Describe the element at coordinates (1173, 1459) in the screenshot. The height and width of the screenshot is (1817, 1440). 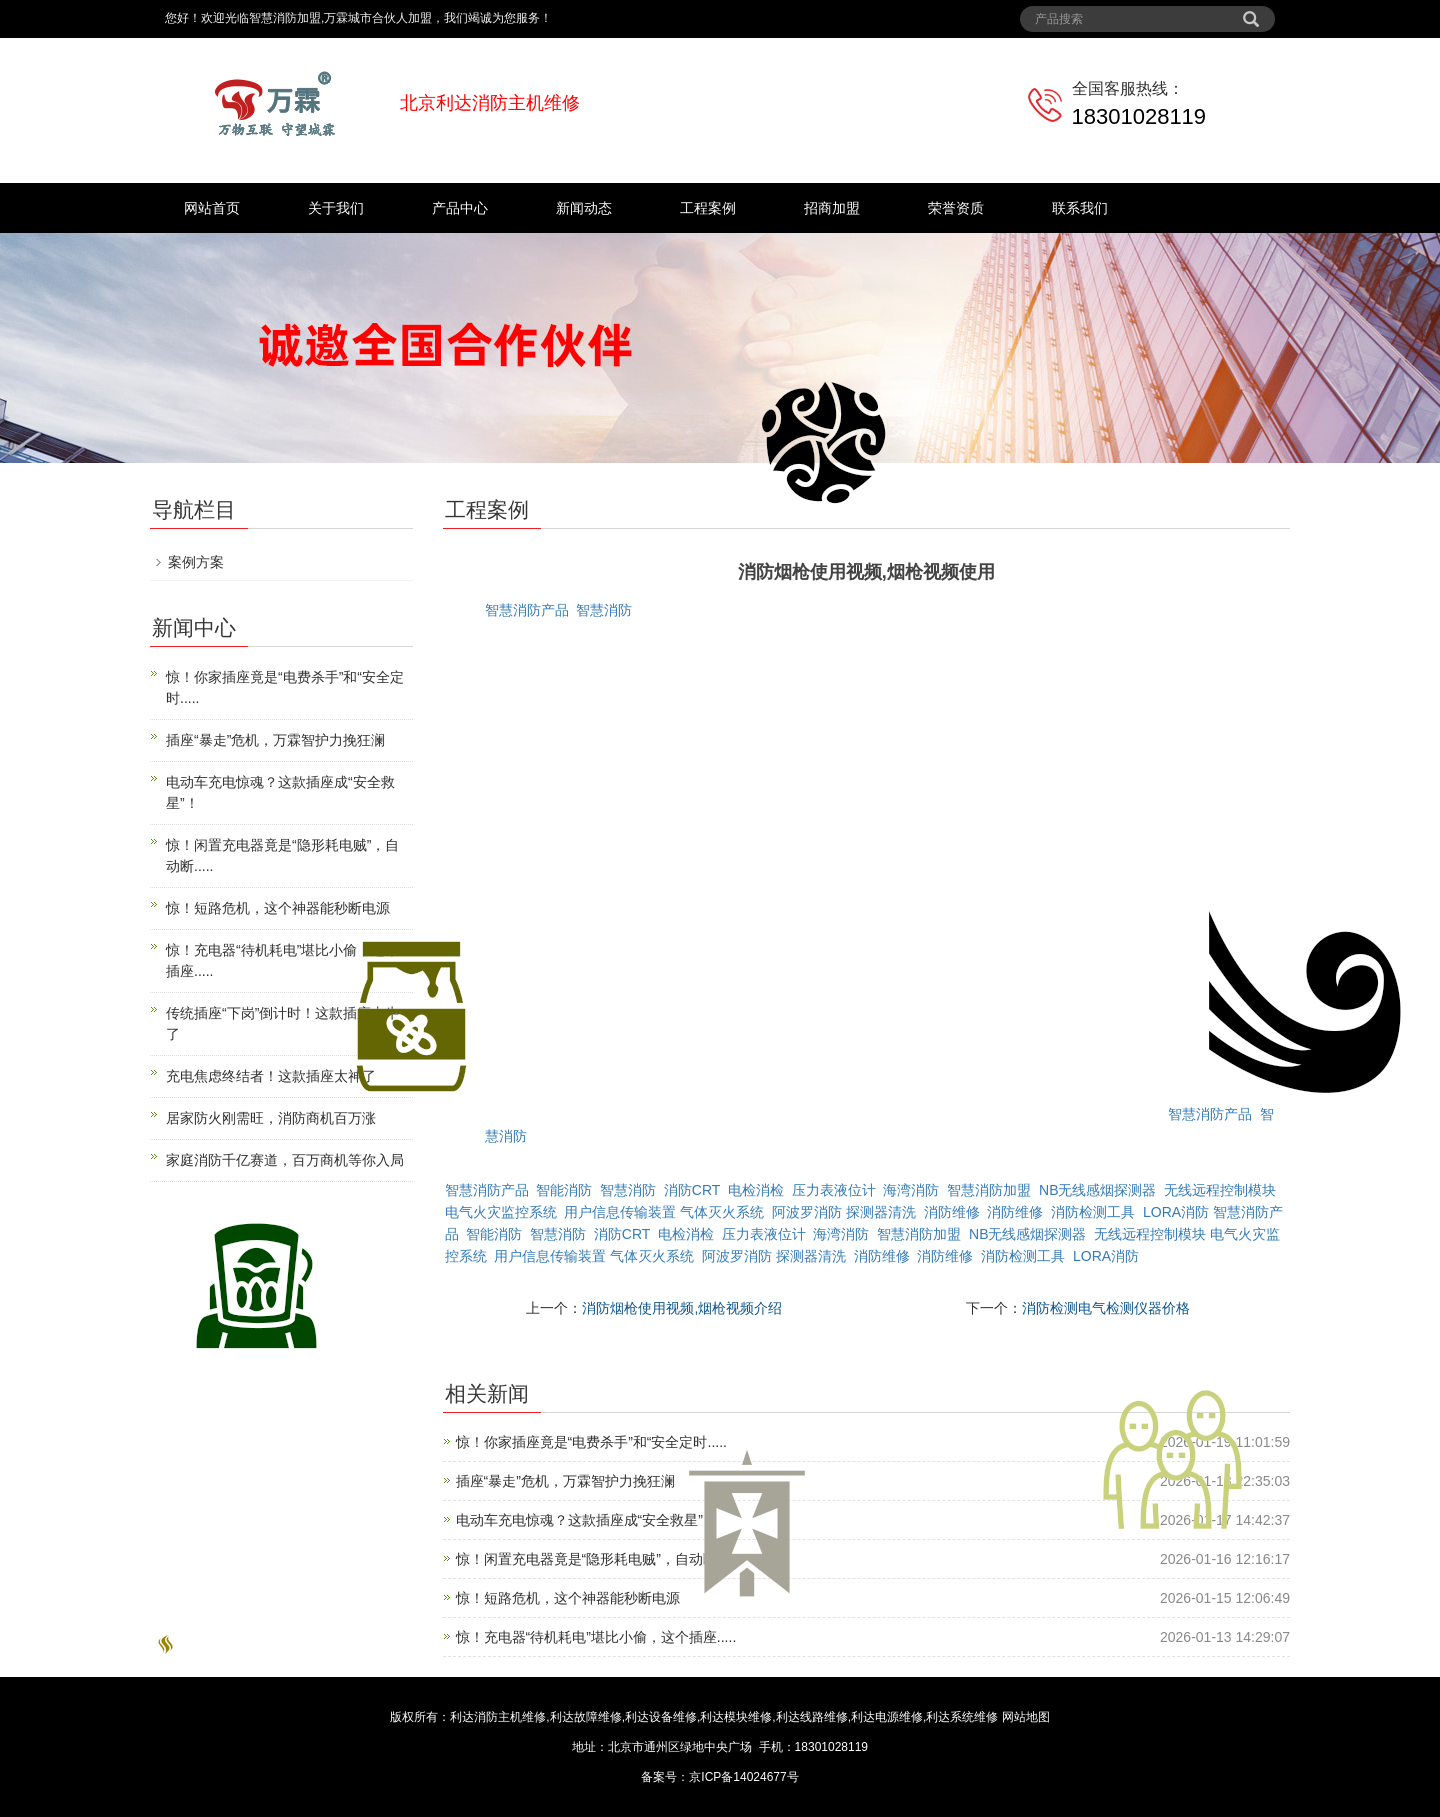
I see `view your squad or team members` at that location.